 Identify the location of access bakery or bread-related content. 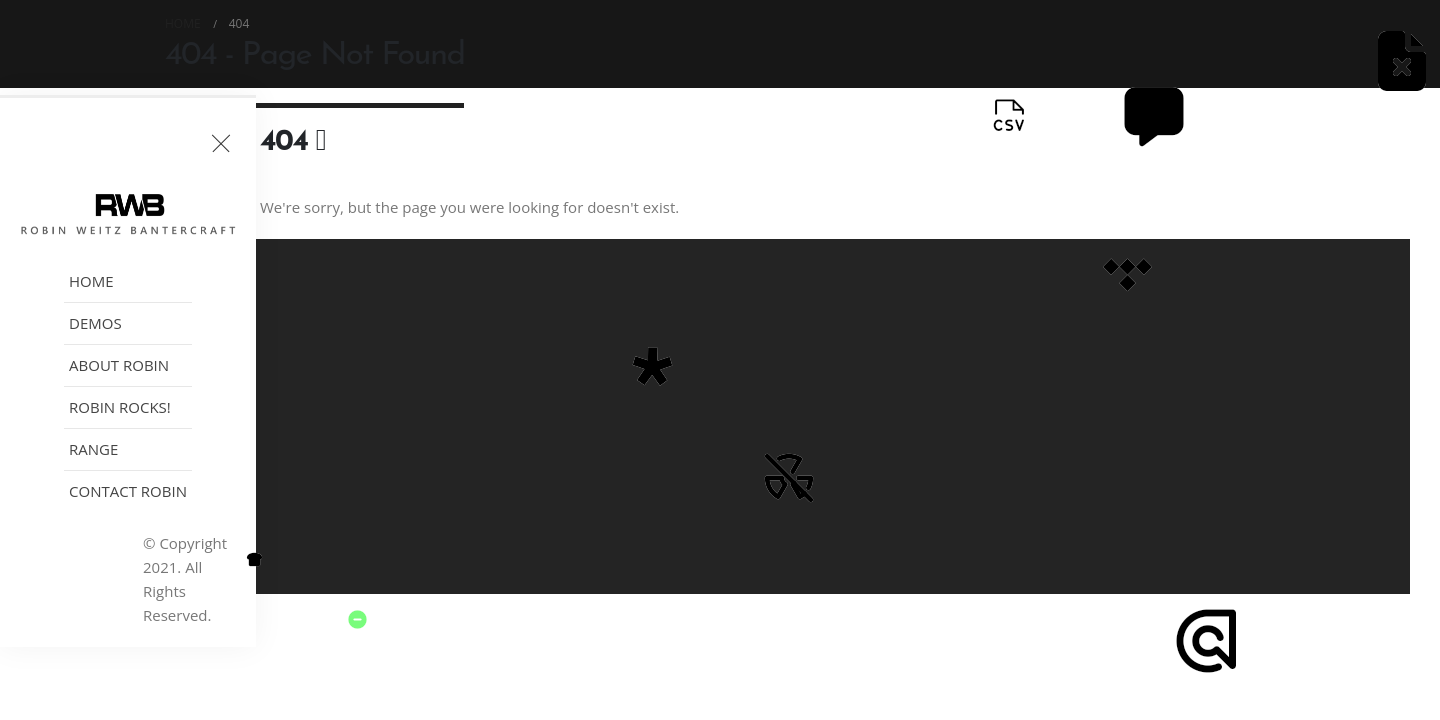
(254, 559).